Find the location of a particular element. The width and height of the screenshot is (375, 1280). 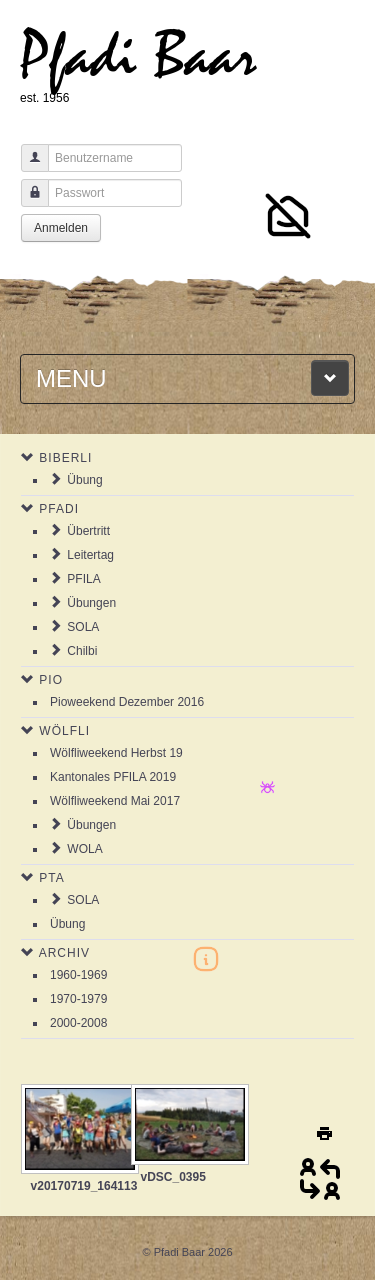

indicates bug or error in the system is located at coordinates (267, 787).